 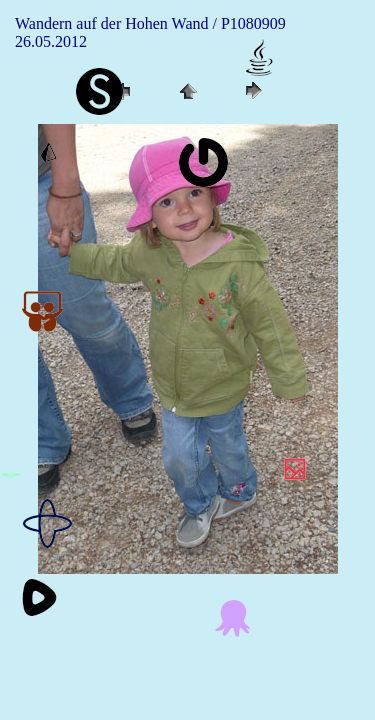 What do you see at coordinates (11, 474) in the screenshot?
I see `aeroflot airline logo` at bounding box center [11, 474].